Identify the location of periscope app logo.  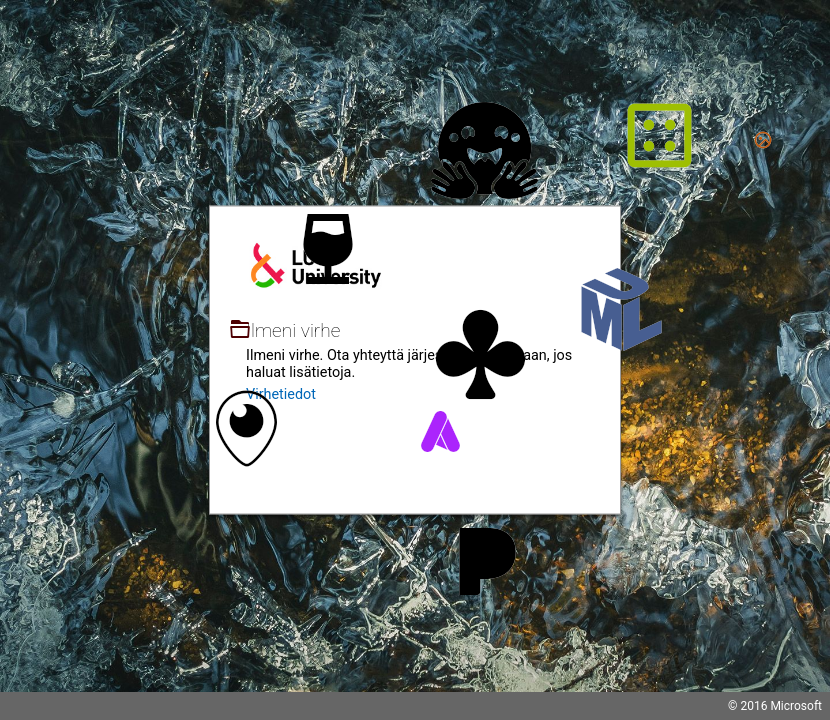
(246, 428).